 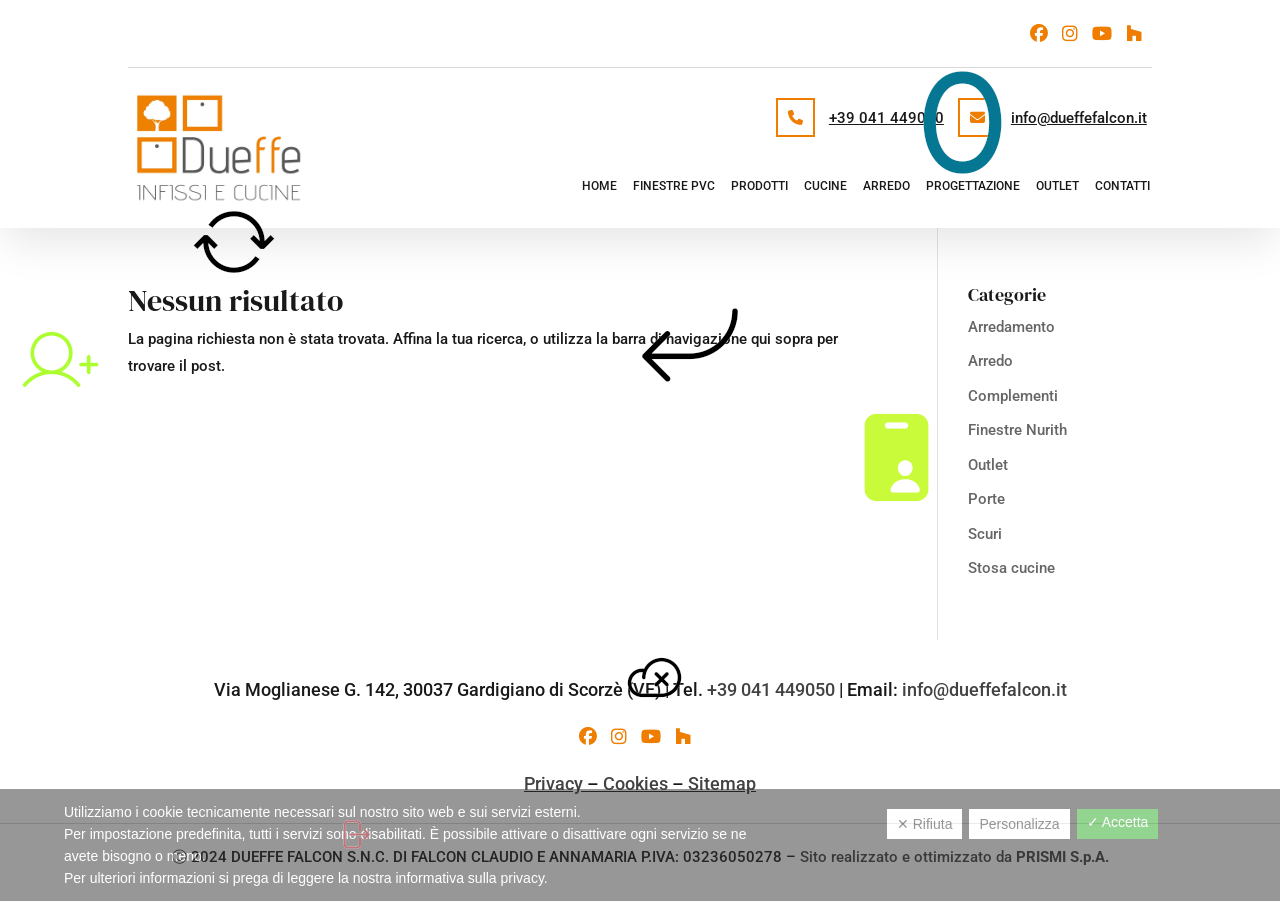 I want to click on view your profile or ID information, so click(x=896, y=457).